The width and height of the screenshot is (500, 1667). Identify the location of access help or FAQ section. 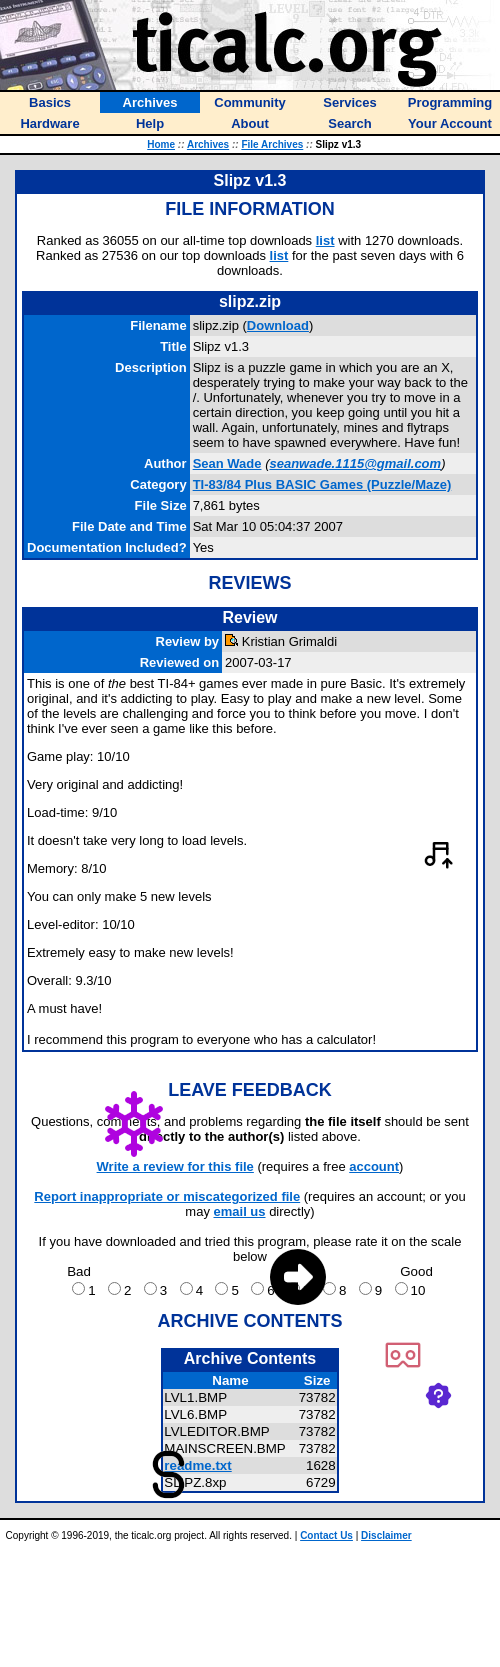
(438, 1395).